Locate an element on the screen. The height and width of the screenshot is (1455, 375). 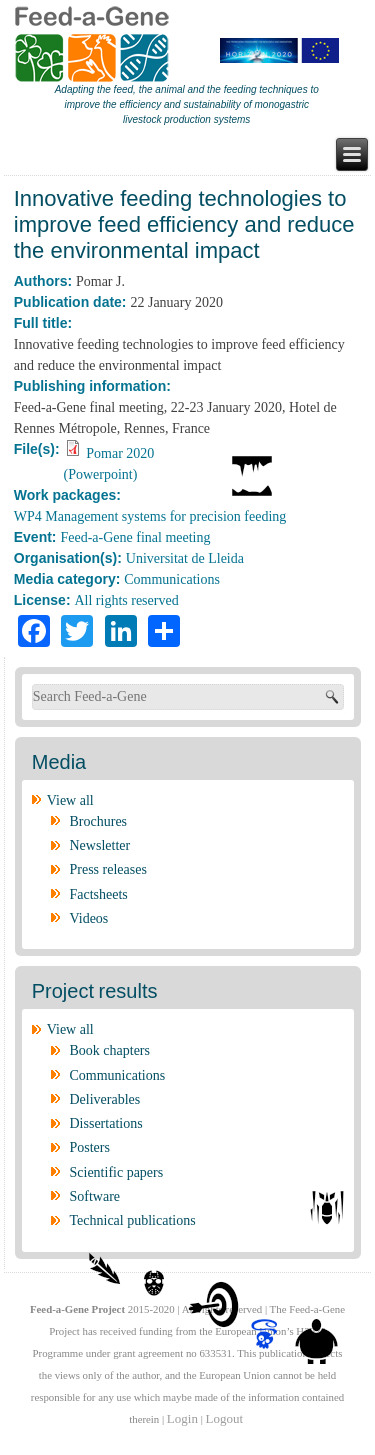
indicates a dazed or confused game state is located at coordinates (265, 1334).